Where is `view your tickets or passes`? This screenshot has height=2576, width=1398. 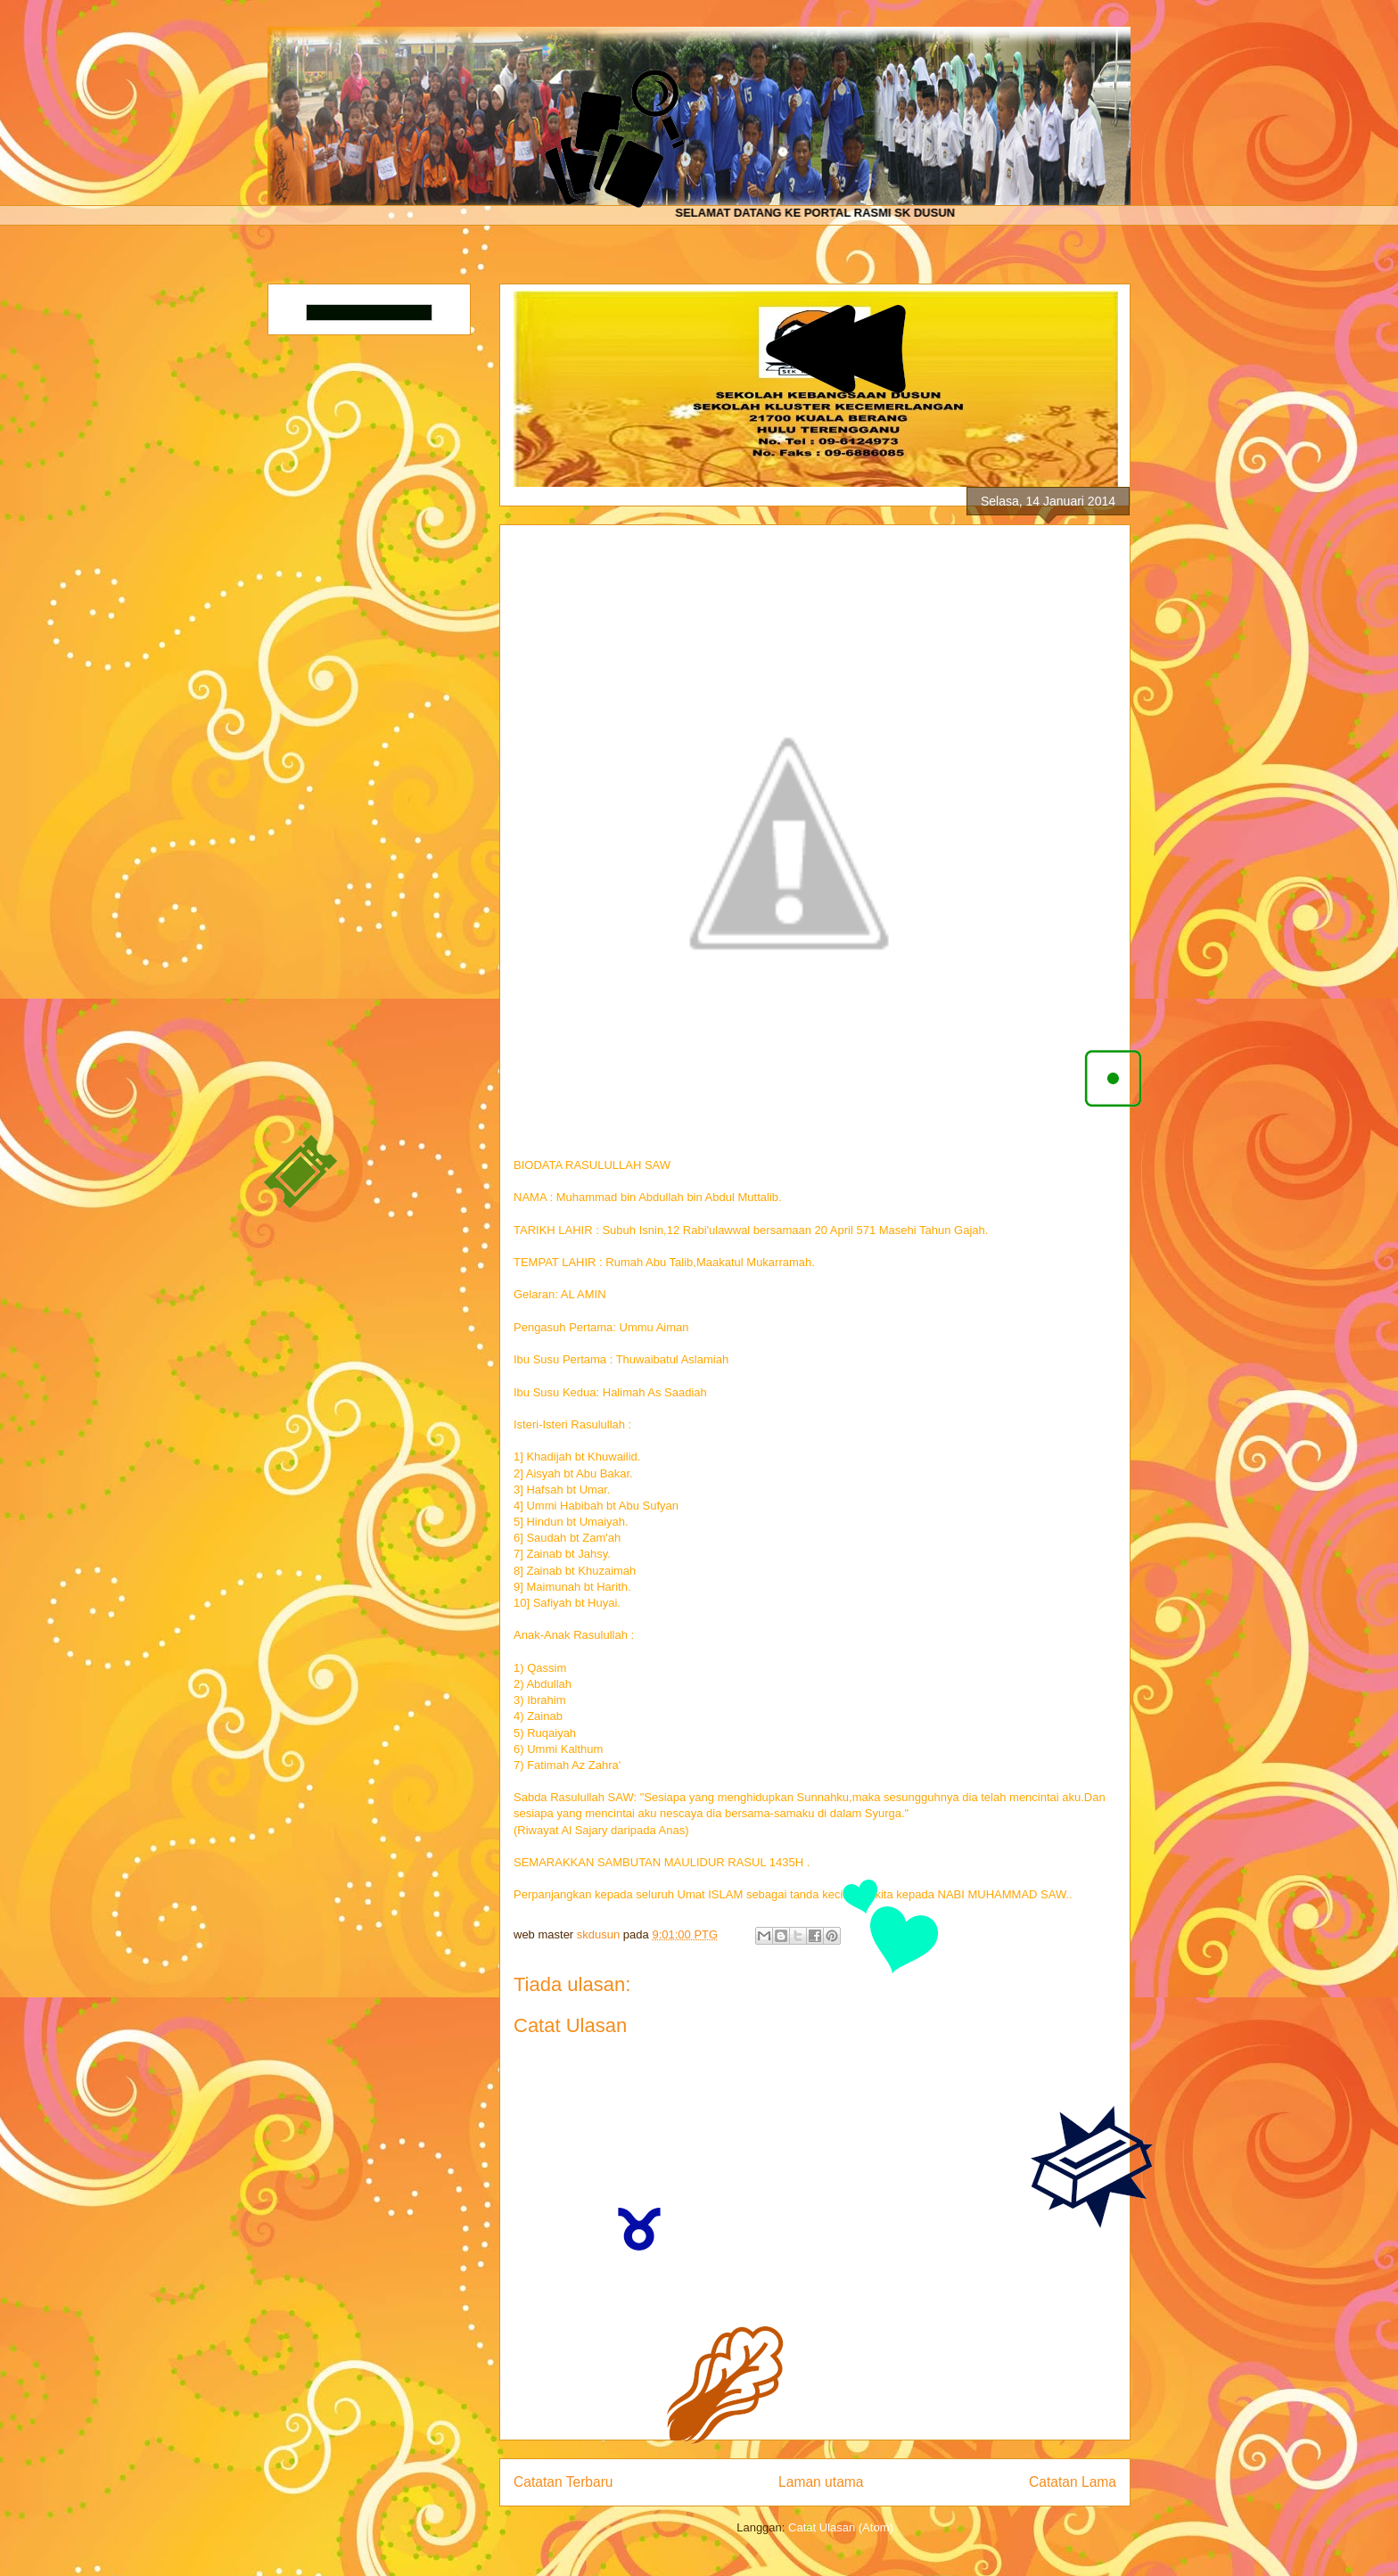 view your tickets or passes is located at coordinates (300, 1172).